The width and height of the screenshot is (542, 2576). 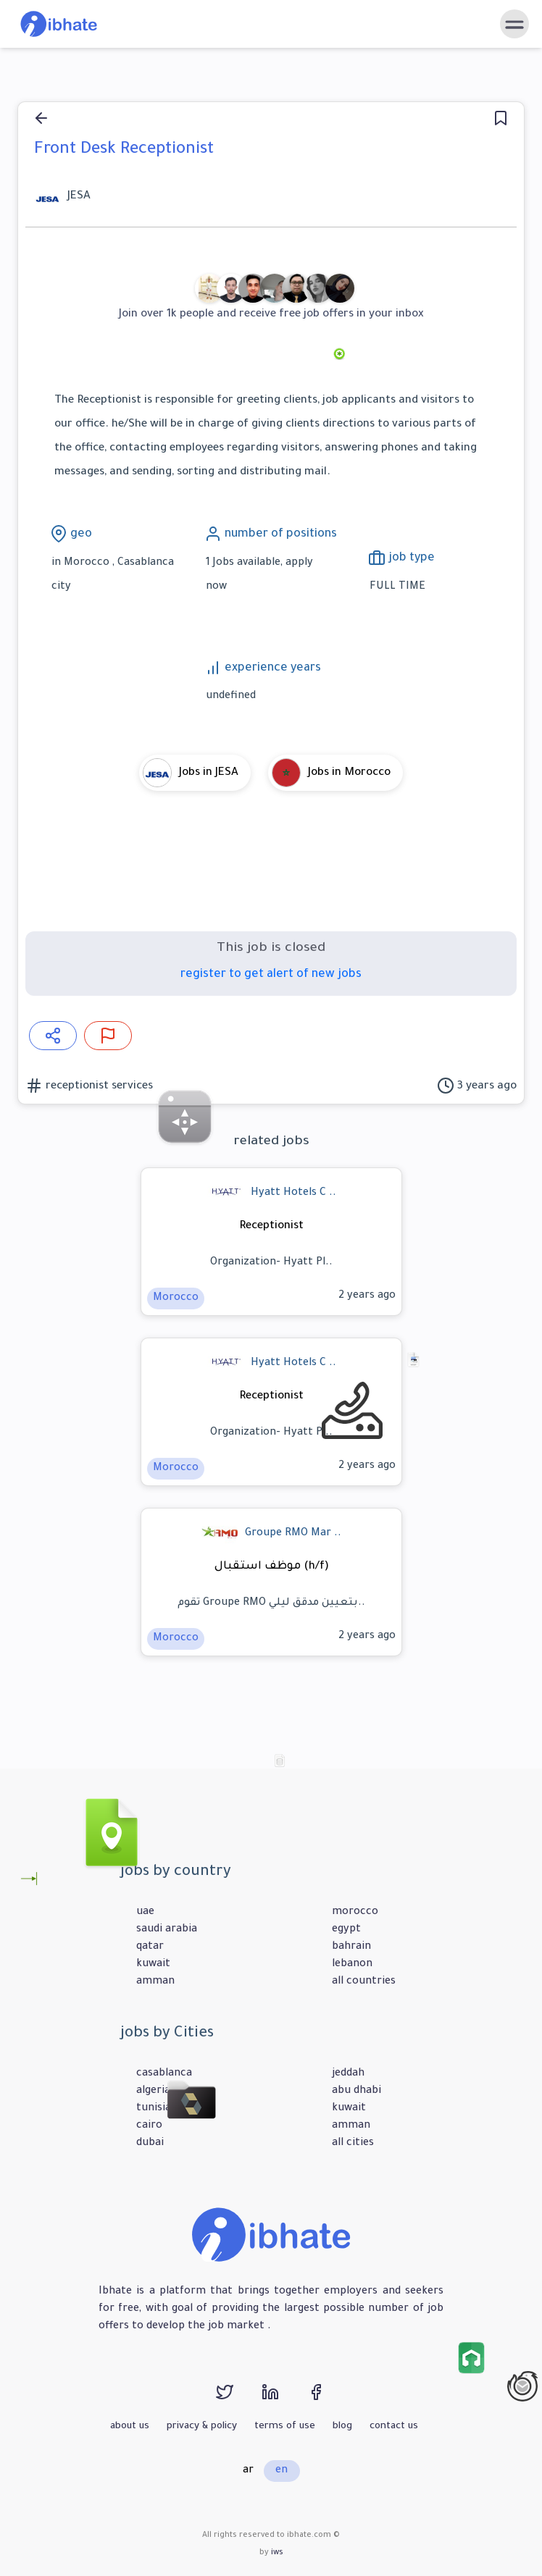 What do you see at coordinates (339, 353) in the screenshot?
I see `indicates a generic or unspecified item type` at bounding box center [339, 353].